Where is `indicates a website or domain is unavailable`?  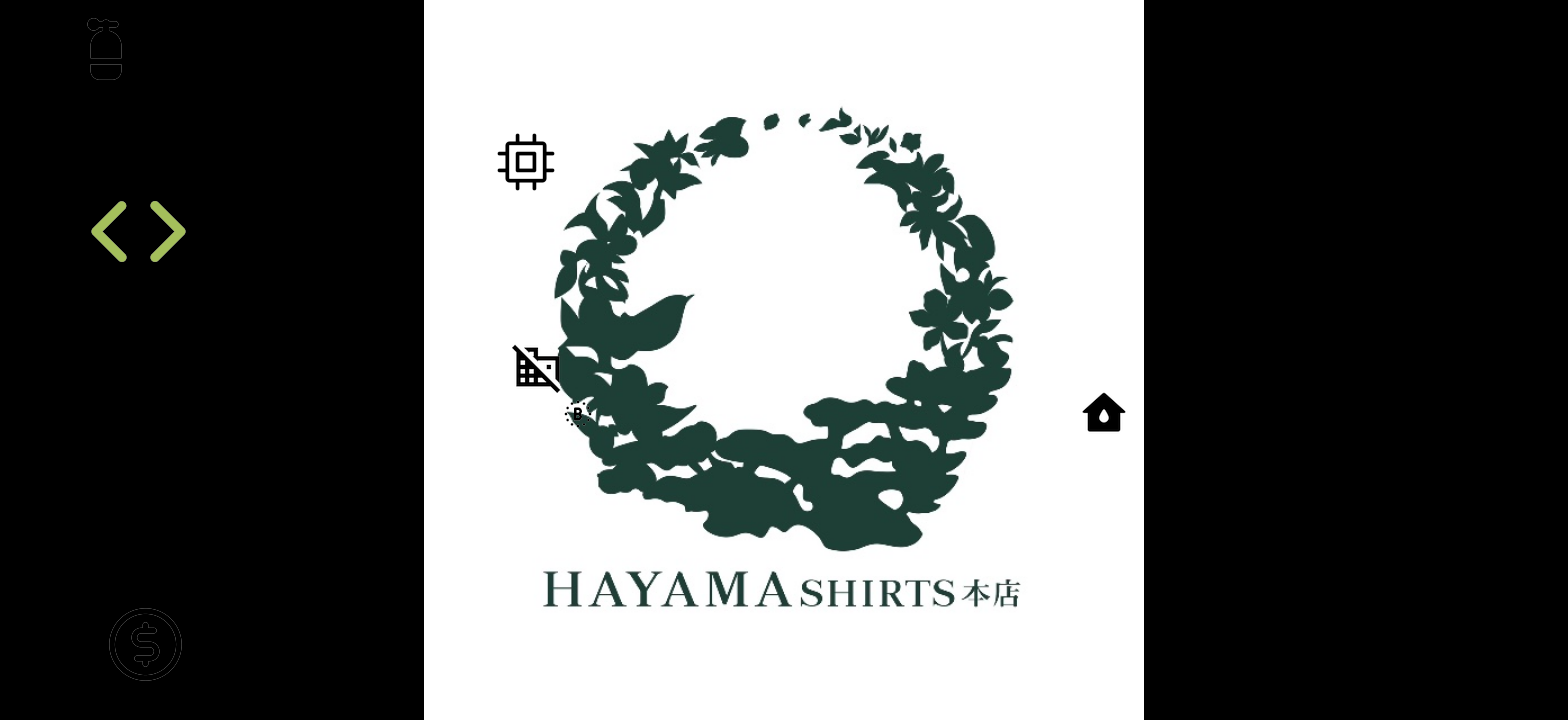
indicates a website or domain is unavailable is located at coordinates (538, 367).